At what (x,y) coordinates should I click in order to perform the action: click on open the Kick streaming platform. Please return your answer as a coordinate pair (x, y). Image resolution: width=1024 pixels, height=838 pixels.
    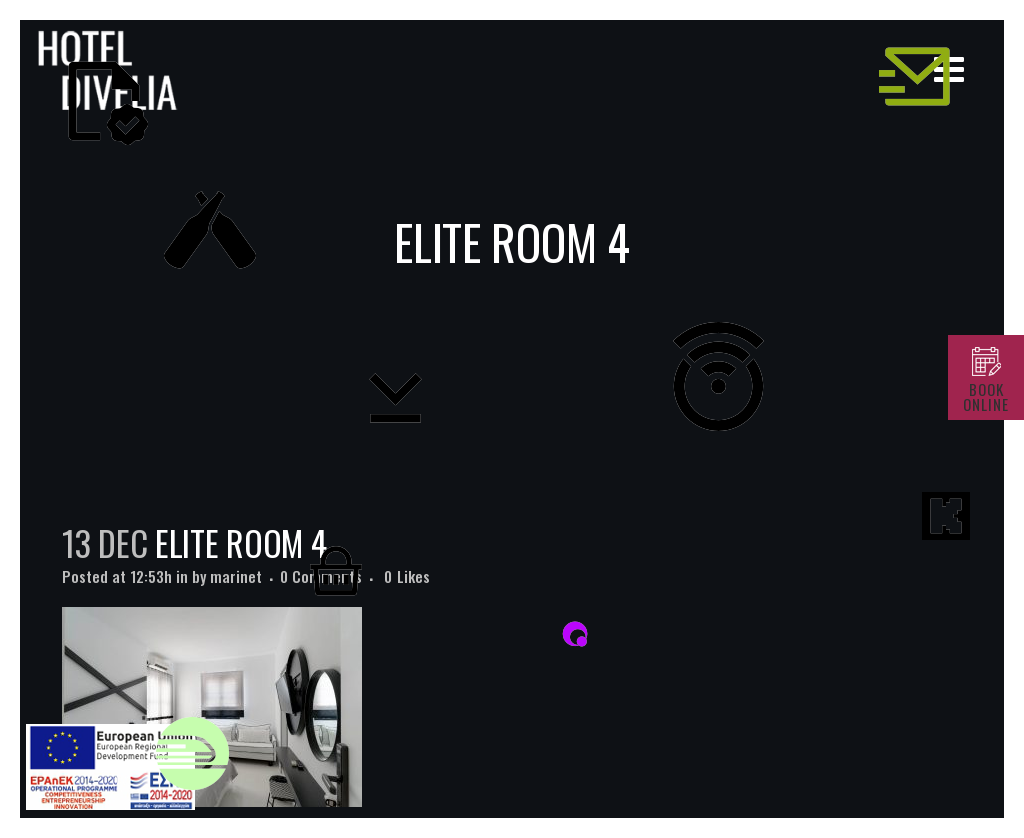
    Looking at the image, I should click on (946, 516).